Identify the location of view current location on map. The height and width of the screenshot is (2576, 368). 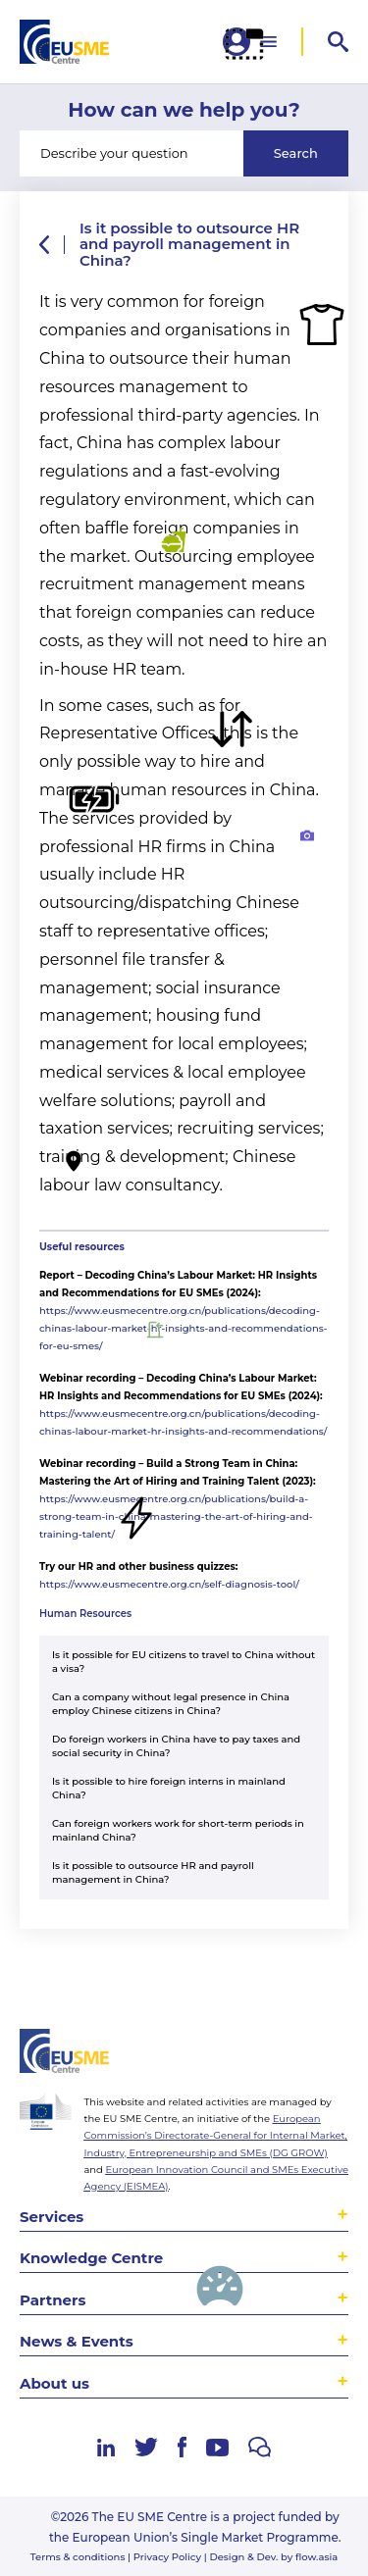
(74, 1161).